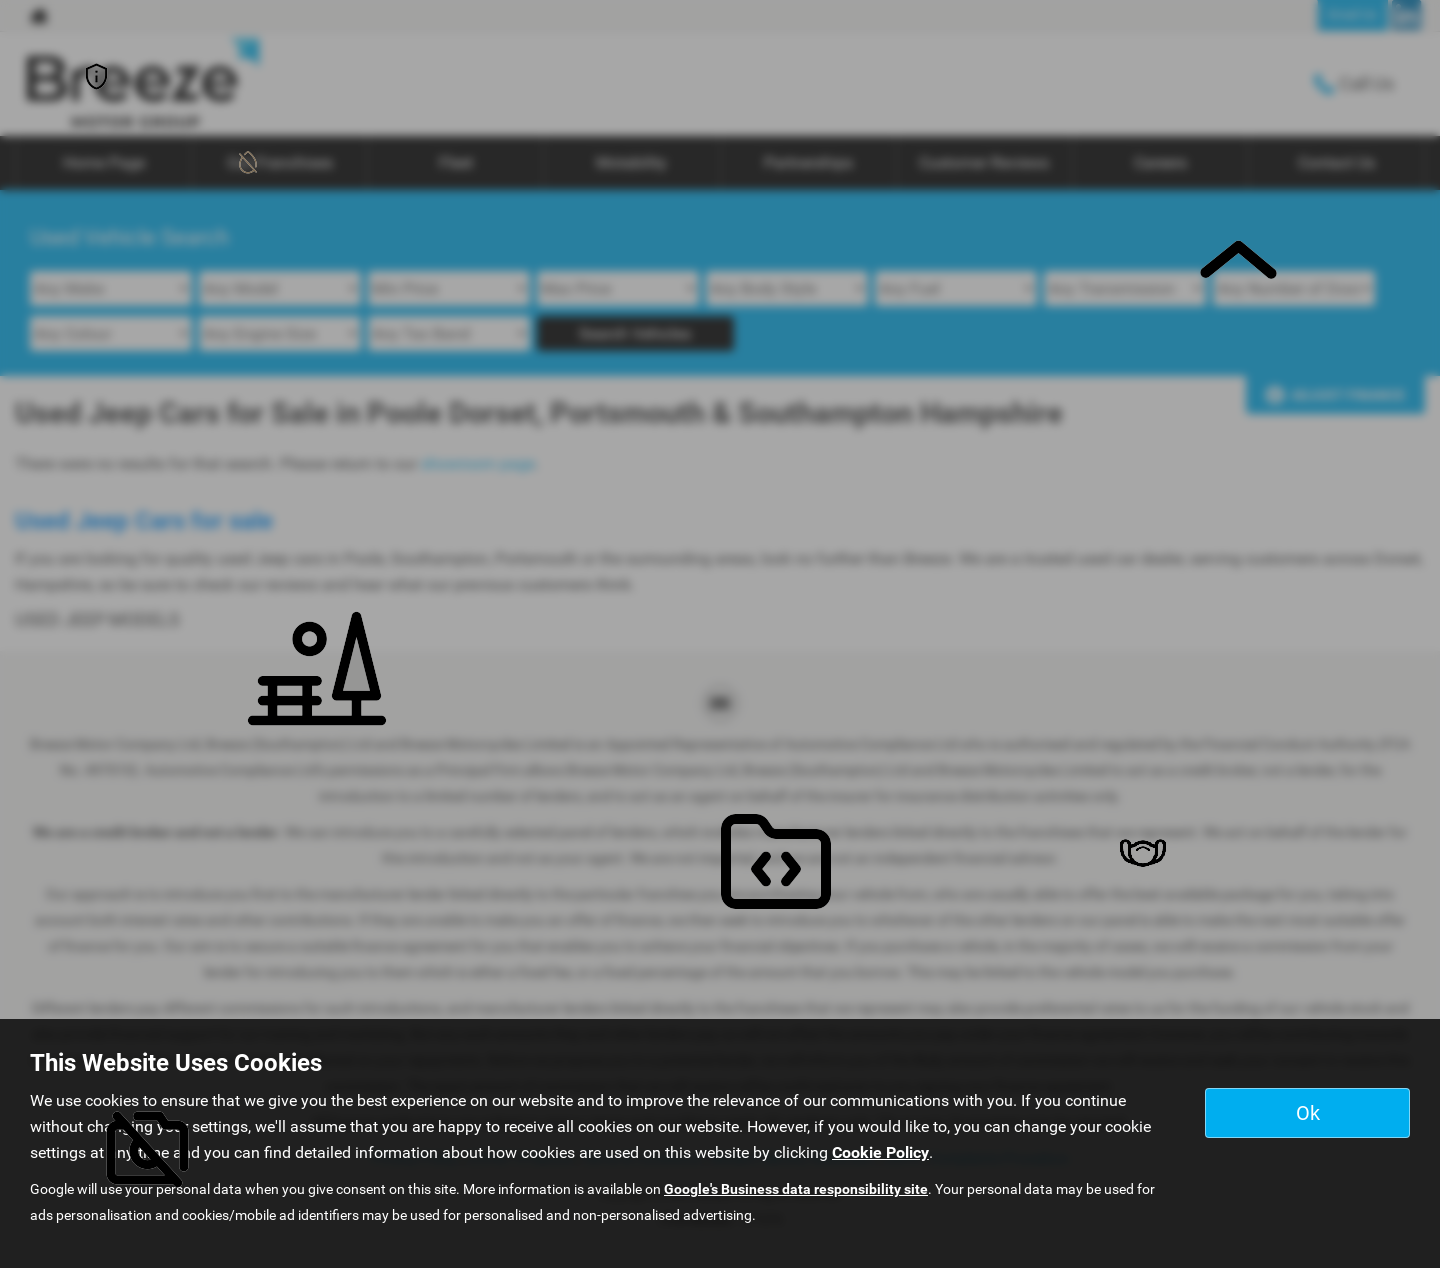  Describe the element at coordinates (1238, 262) in the screenshot. I see `collapse an expanded section or menu` at that location.